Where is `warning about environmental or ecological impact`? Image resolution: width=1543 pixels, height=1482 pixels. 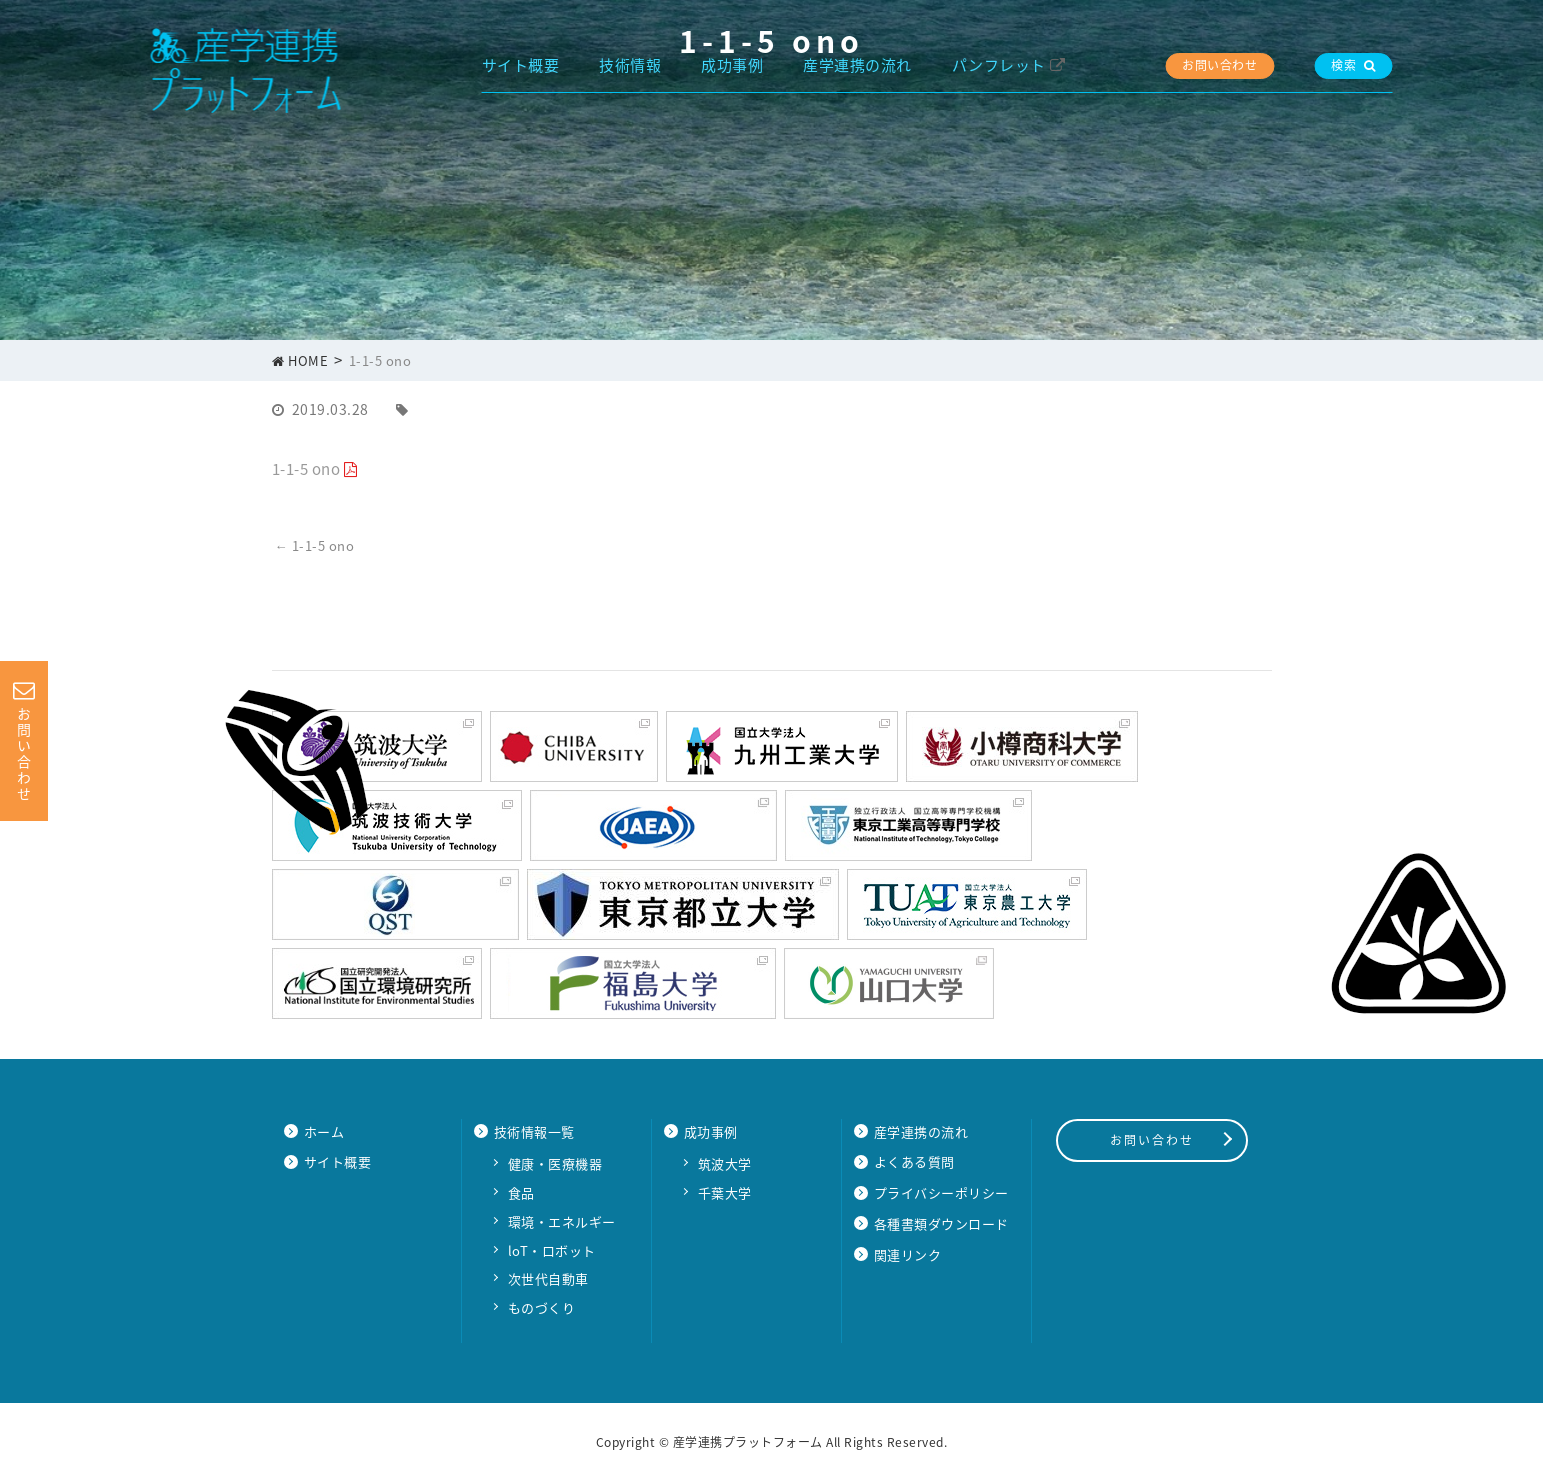
warning about environmental or ecological impact is located at coordinates (1418, 941).